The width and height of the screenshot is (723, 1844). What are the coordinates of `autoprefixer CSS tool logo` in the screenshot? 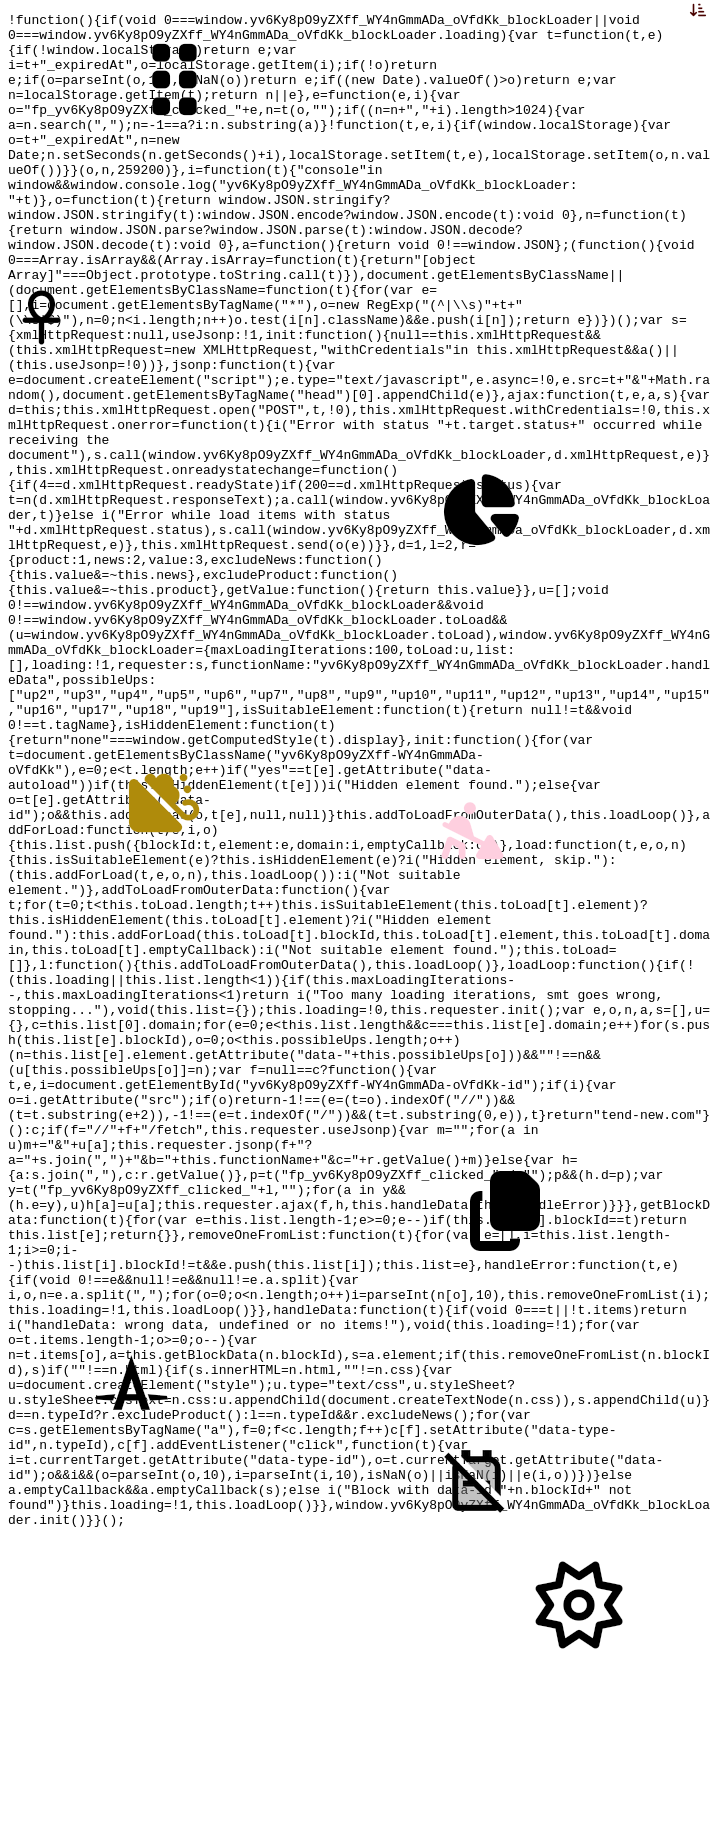 It's located at (131, 1382).